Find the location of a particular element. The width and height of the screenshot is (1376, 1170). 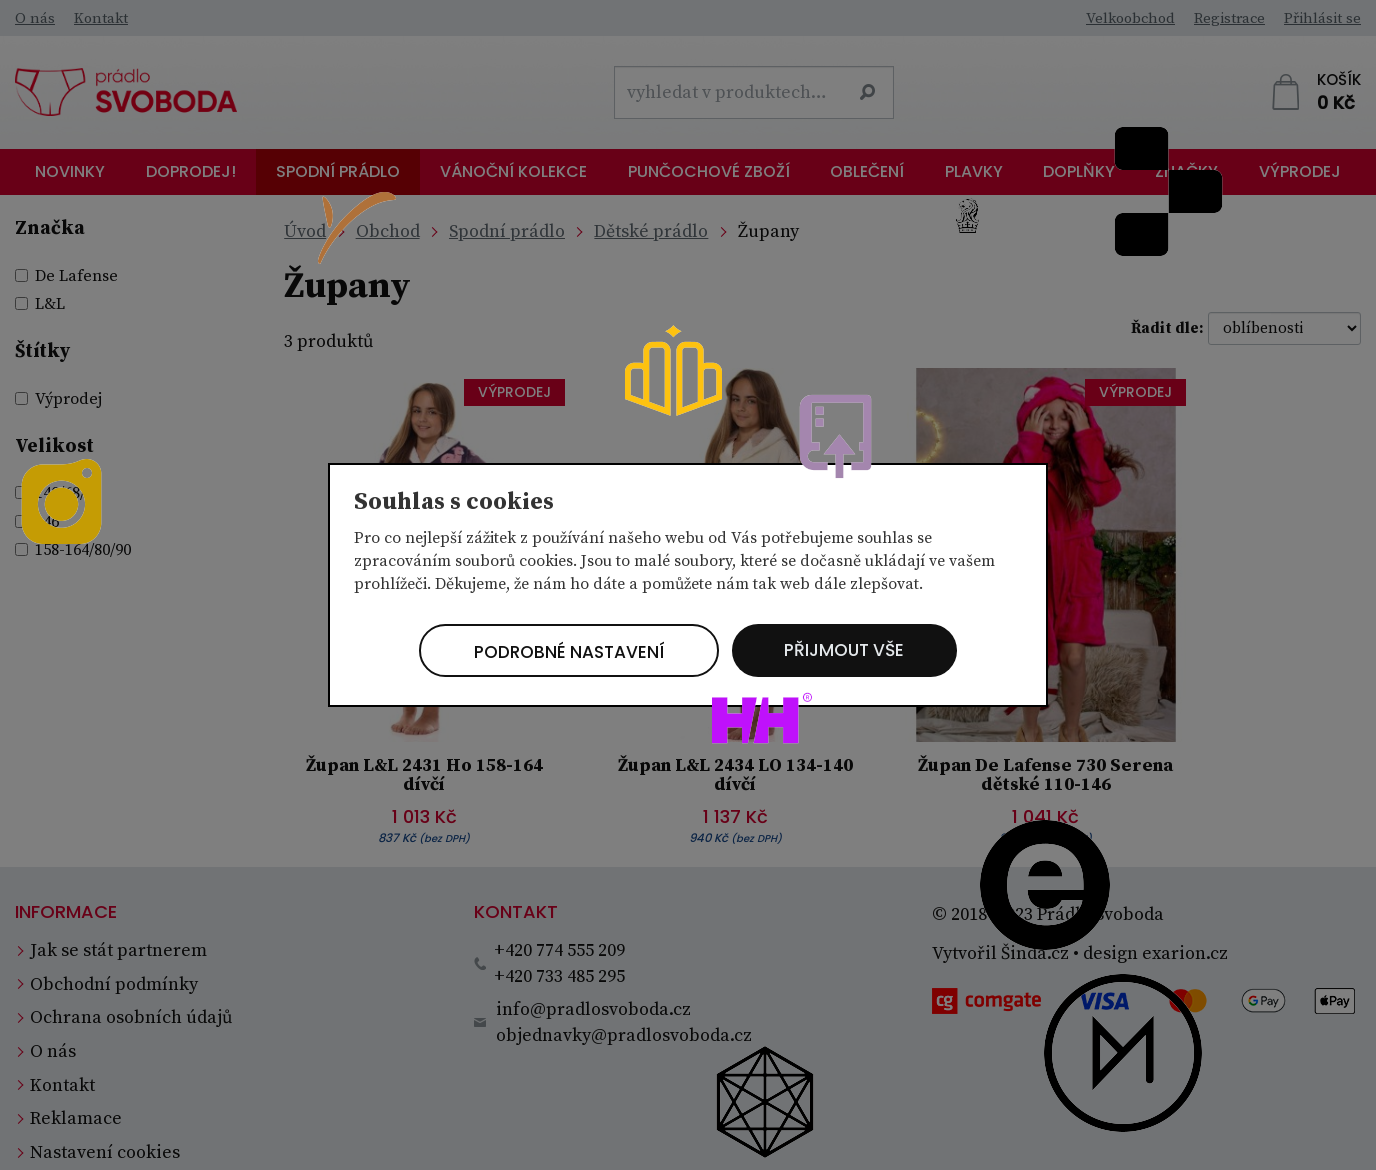

the ritz-carlton hotel brand logo is located at coordinates (967, 215).